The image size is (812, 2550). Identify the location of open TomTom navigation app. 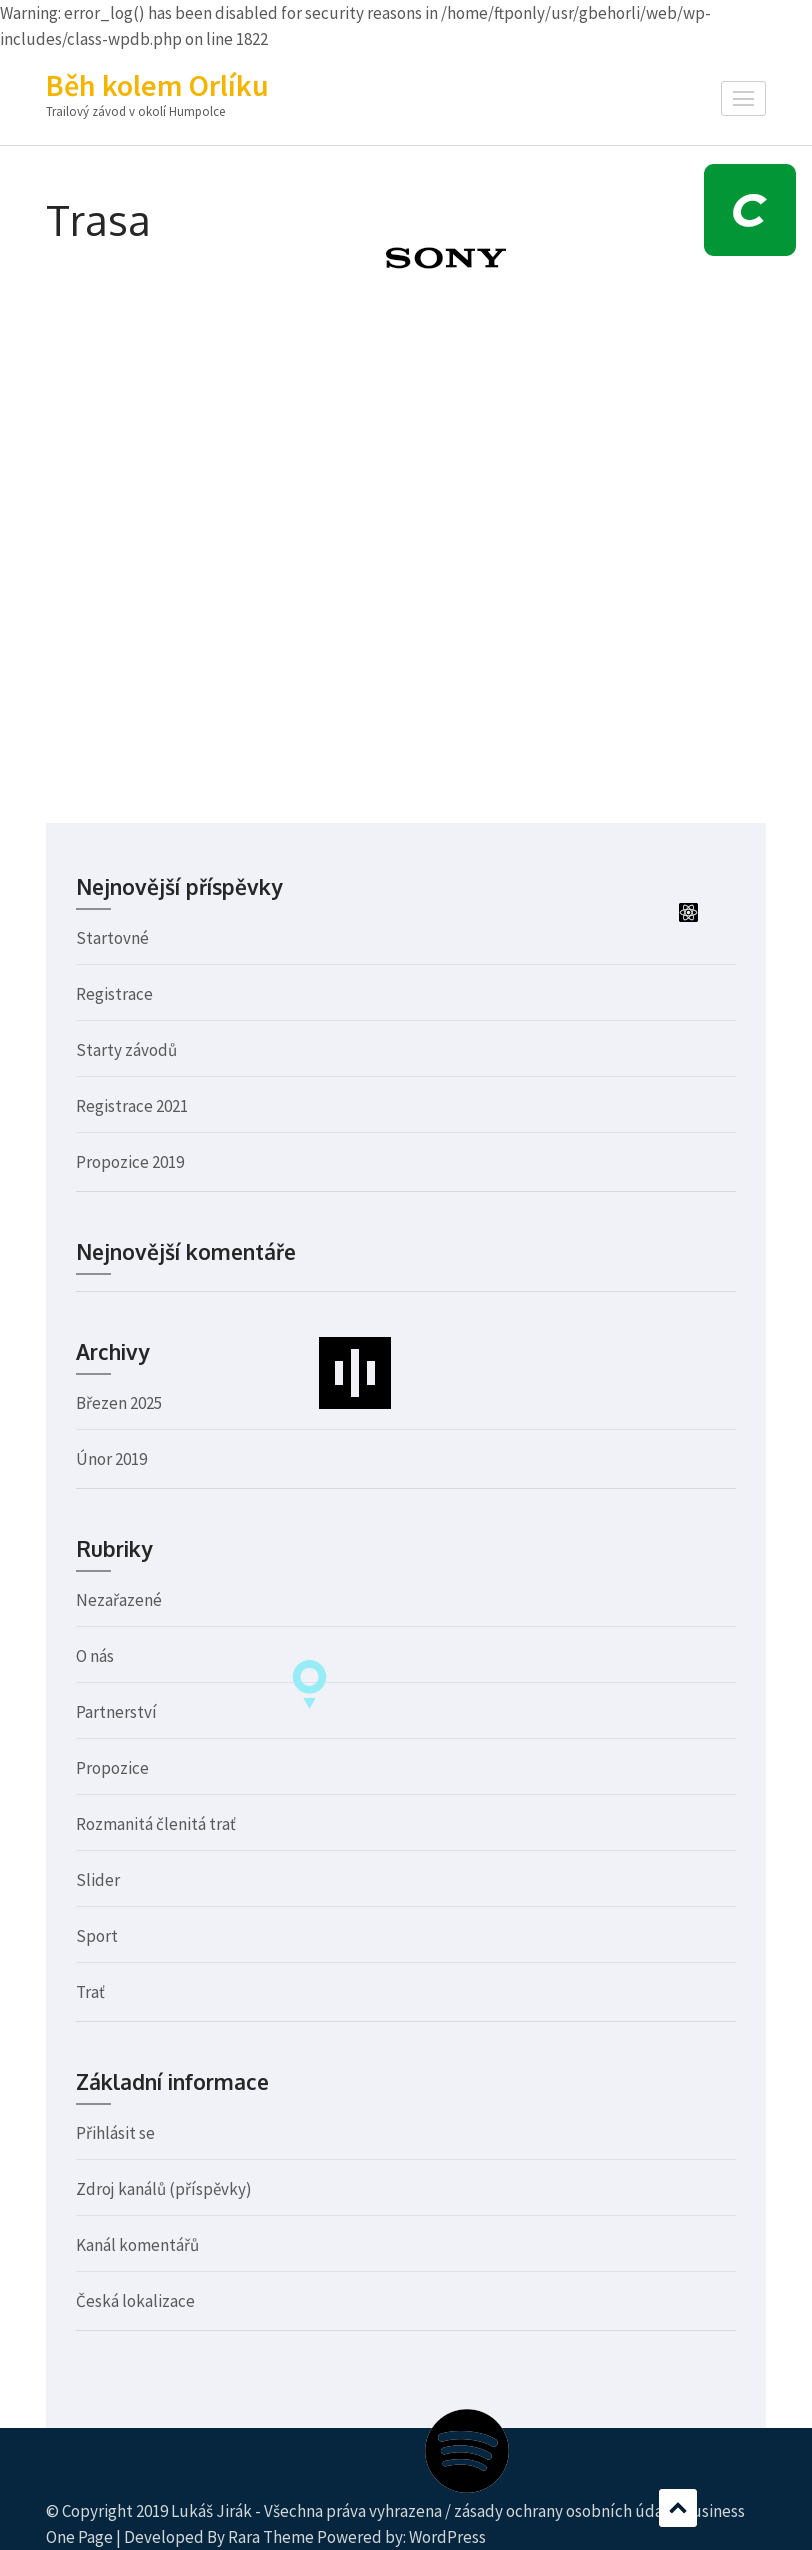
(309, 1684).